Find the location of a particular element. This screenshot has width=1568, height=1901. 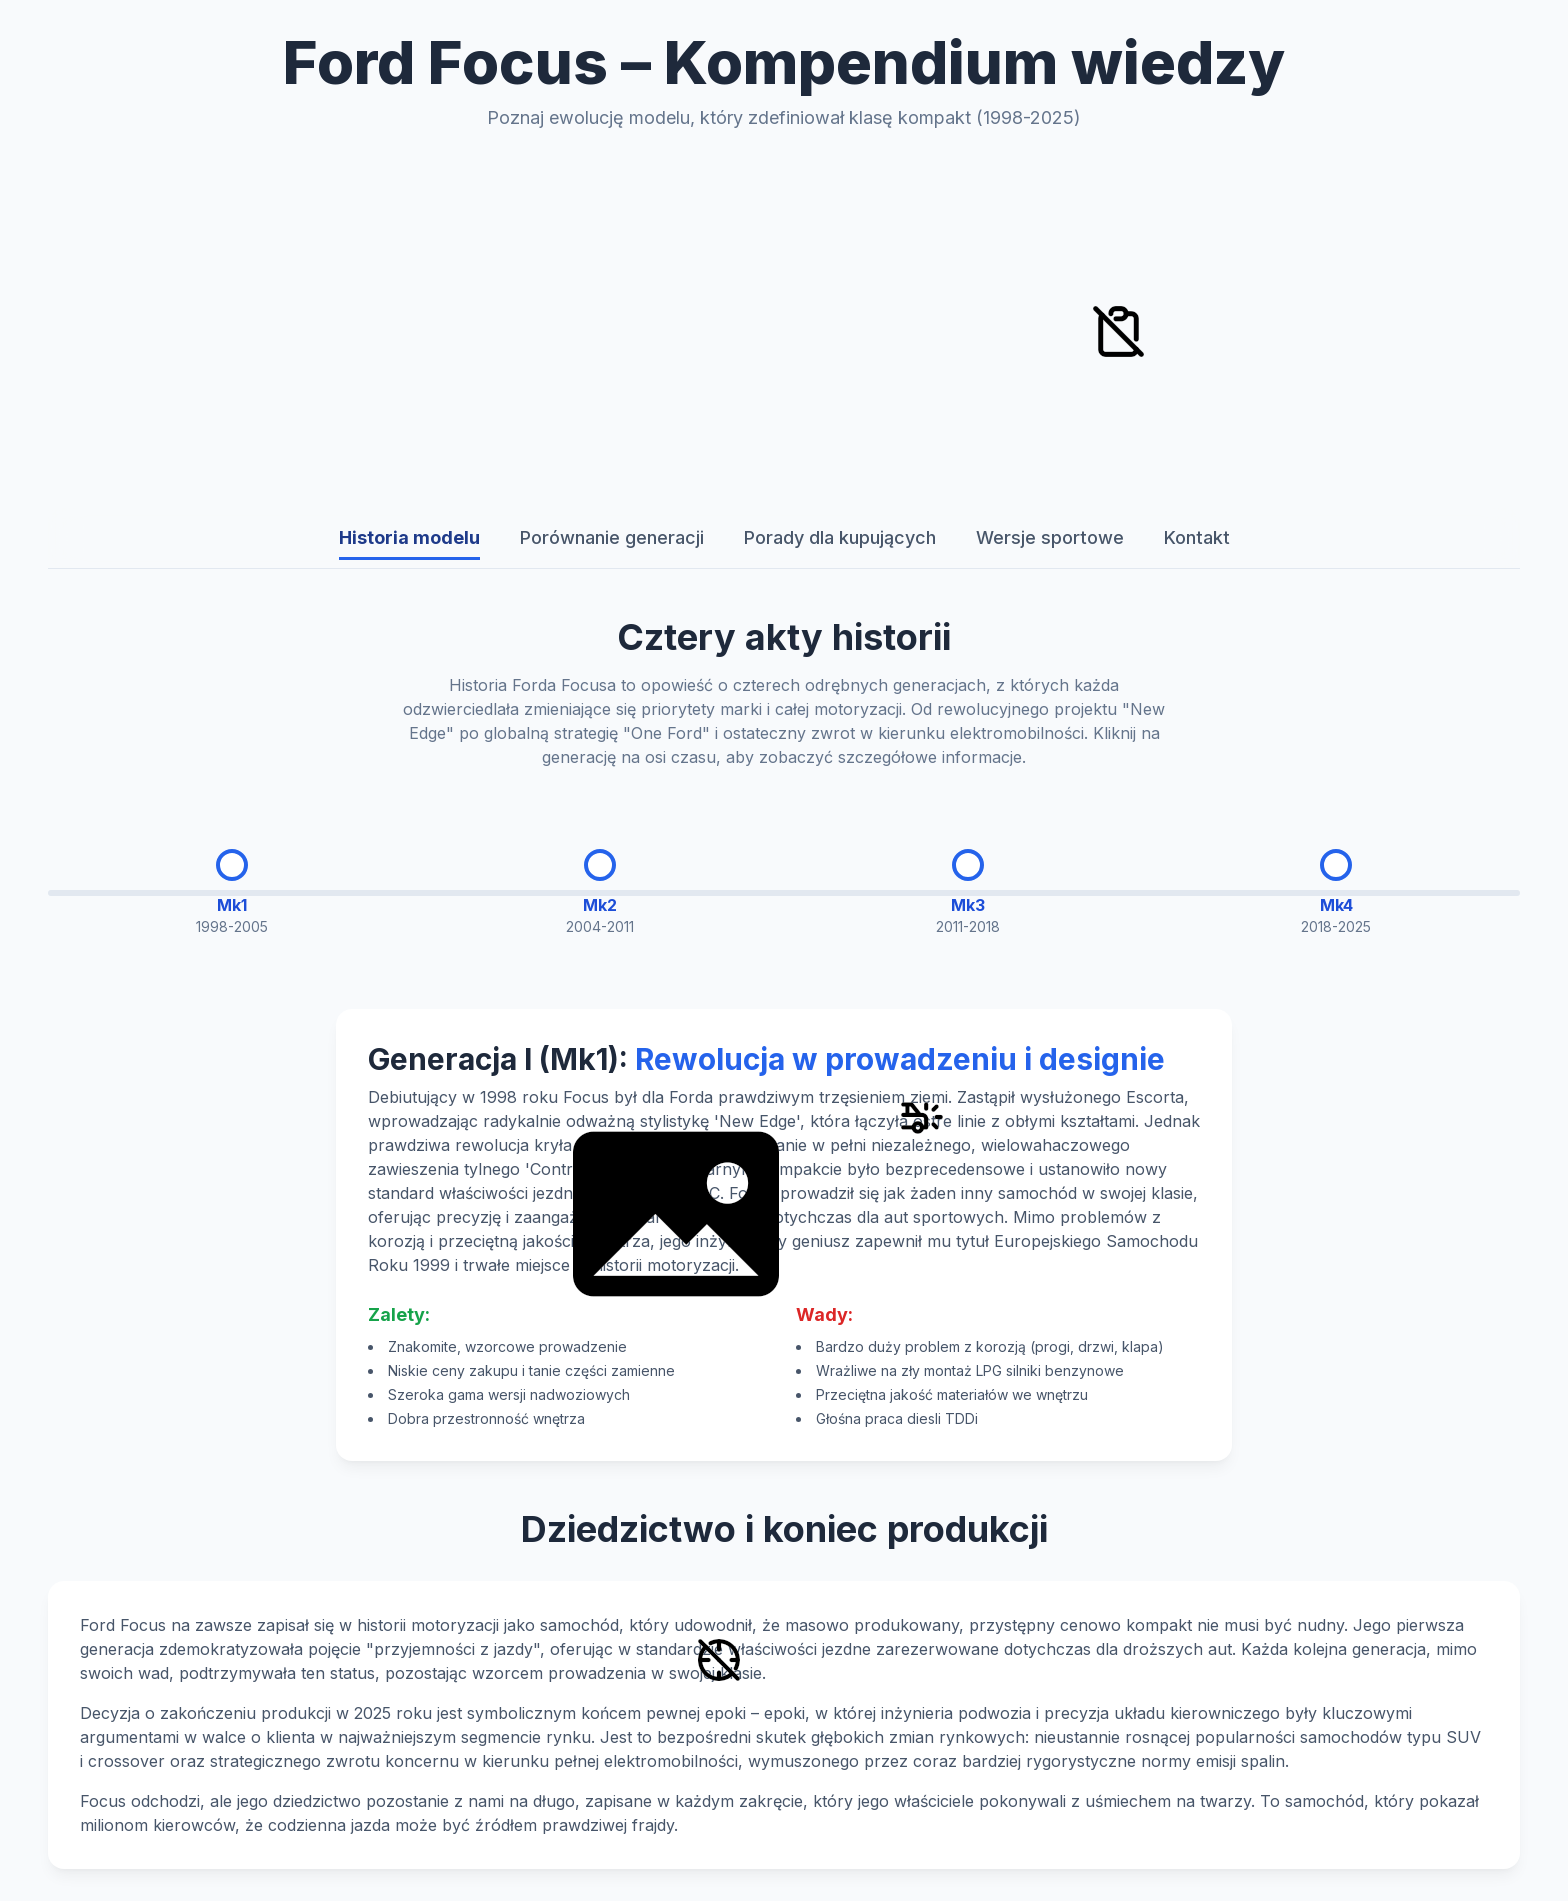

view photos or images is located at coordinates (676, 1214).